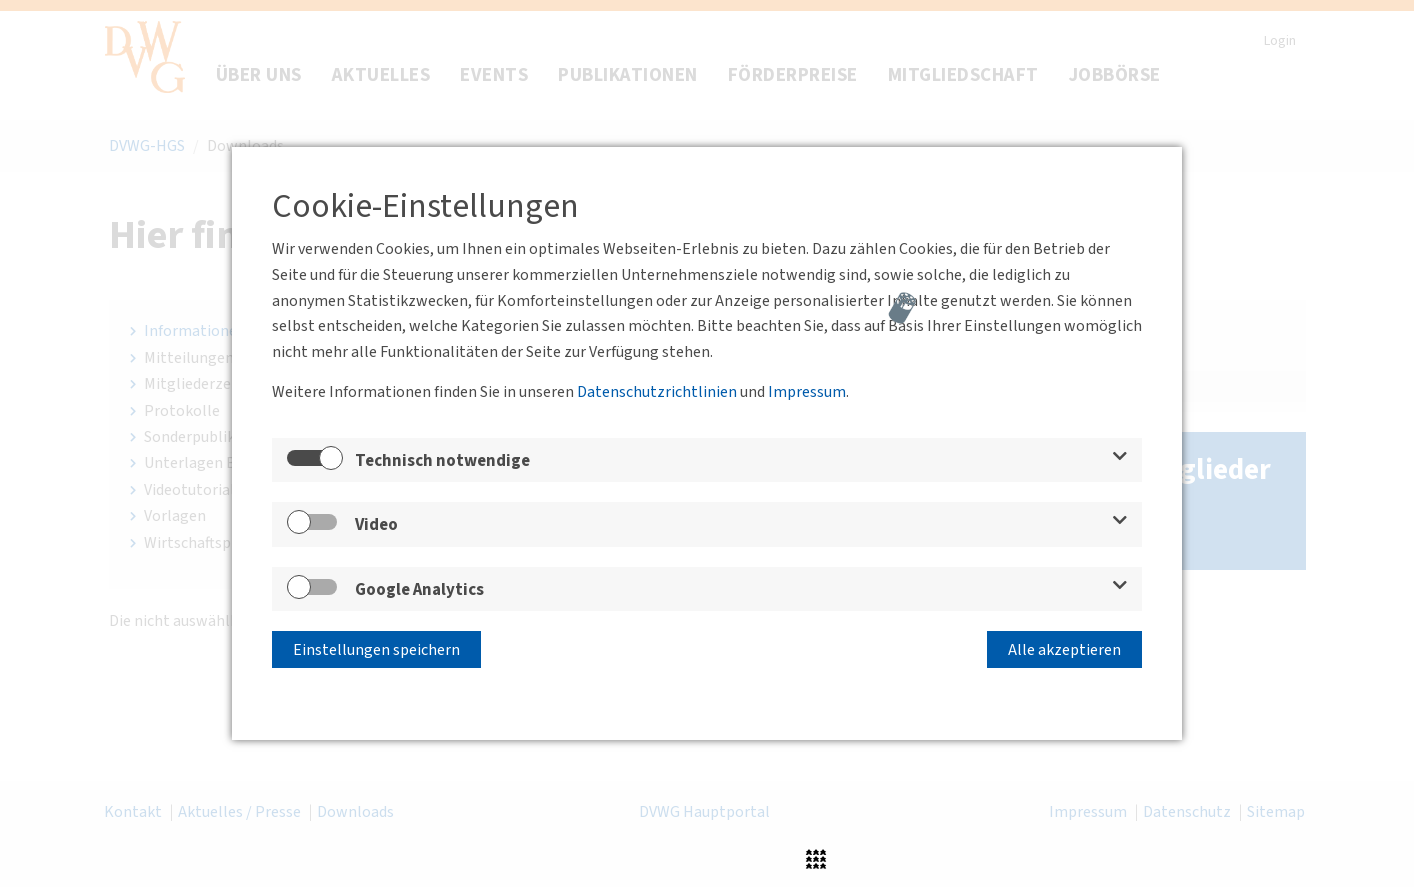  I want to click on view your army or squad roster, so click(816, 859).